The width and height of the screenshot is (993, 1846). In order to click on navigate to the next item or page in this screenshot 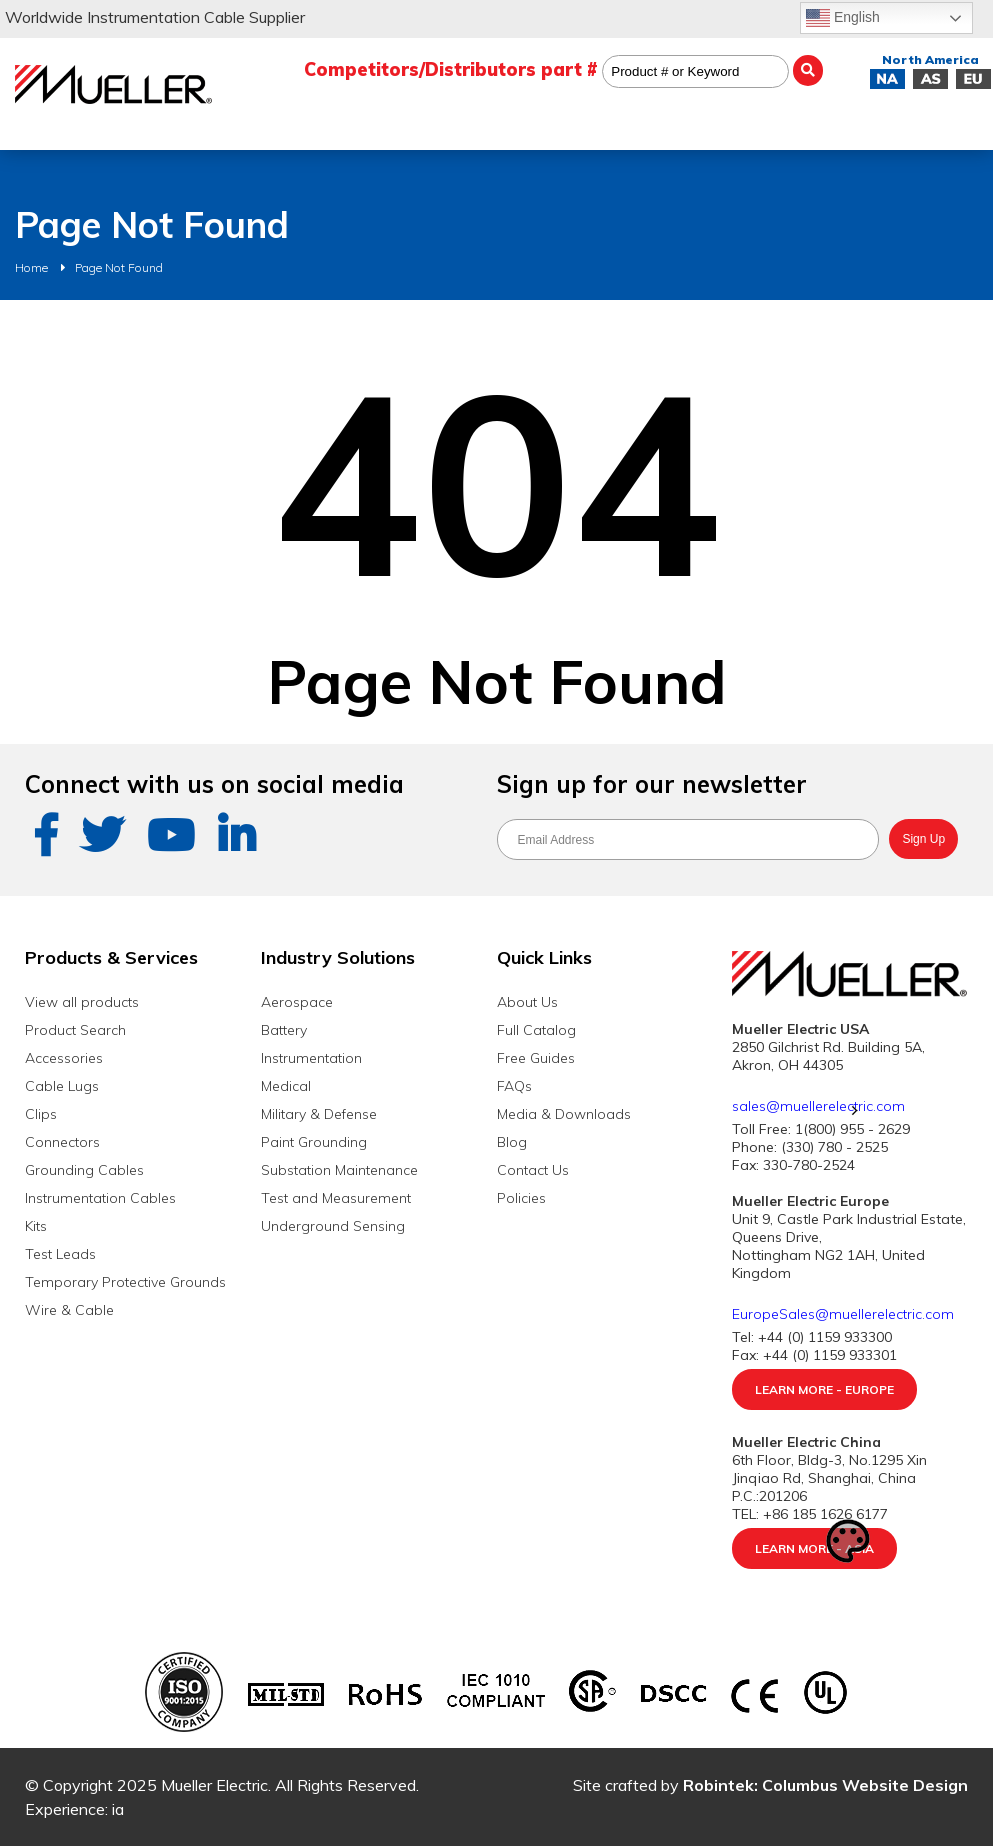, I will do `click(854, 1110)`.